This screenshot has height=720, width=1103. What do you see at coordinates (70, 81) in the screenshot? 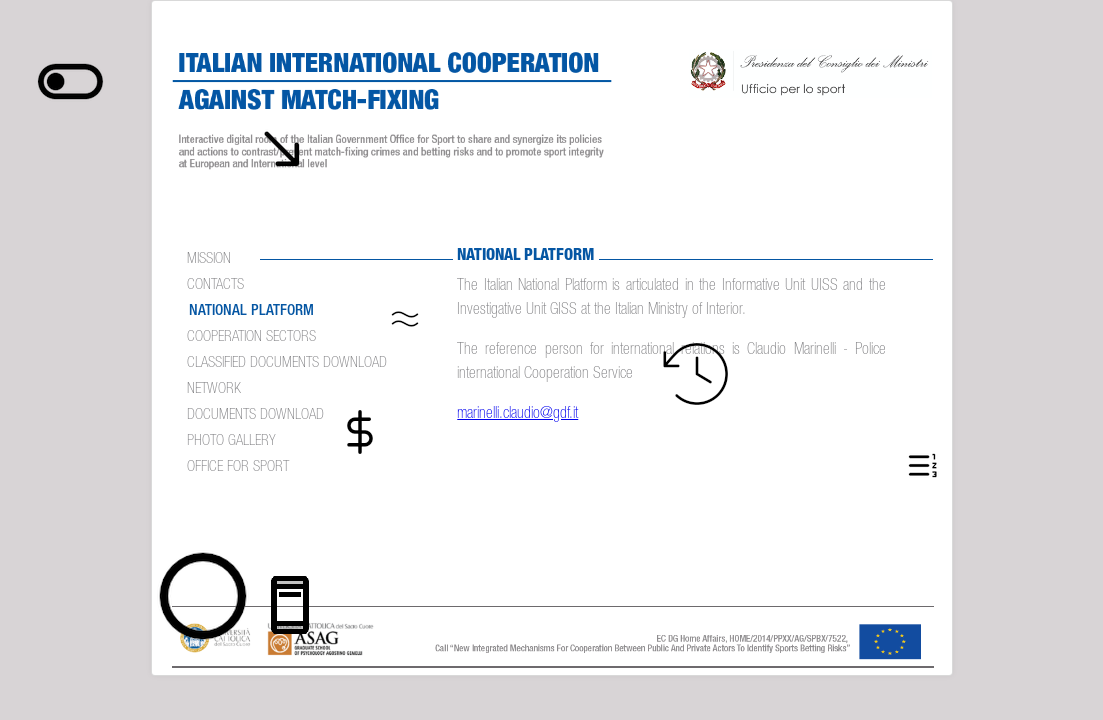
I see `toggle switch in off position` at bounding box center [70, 81].